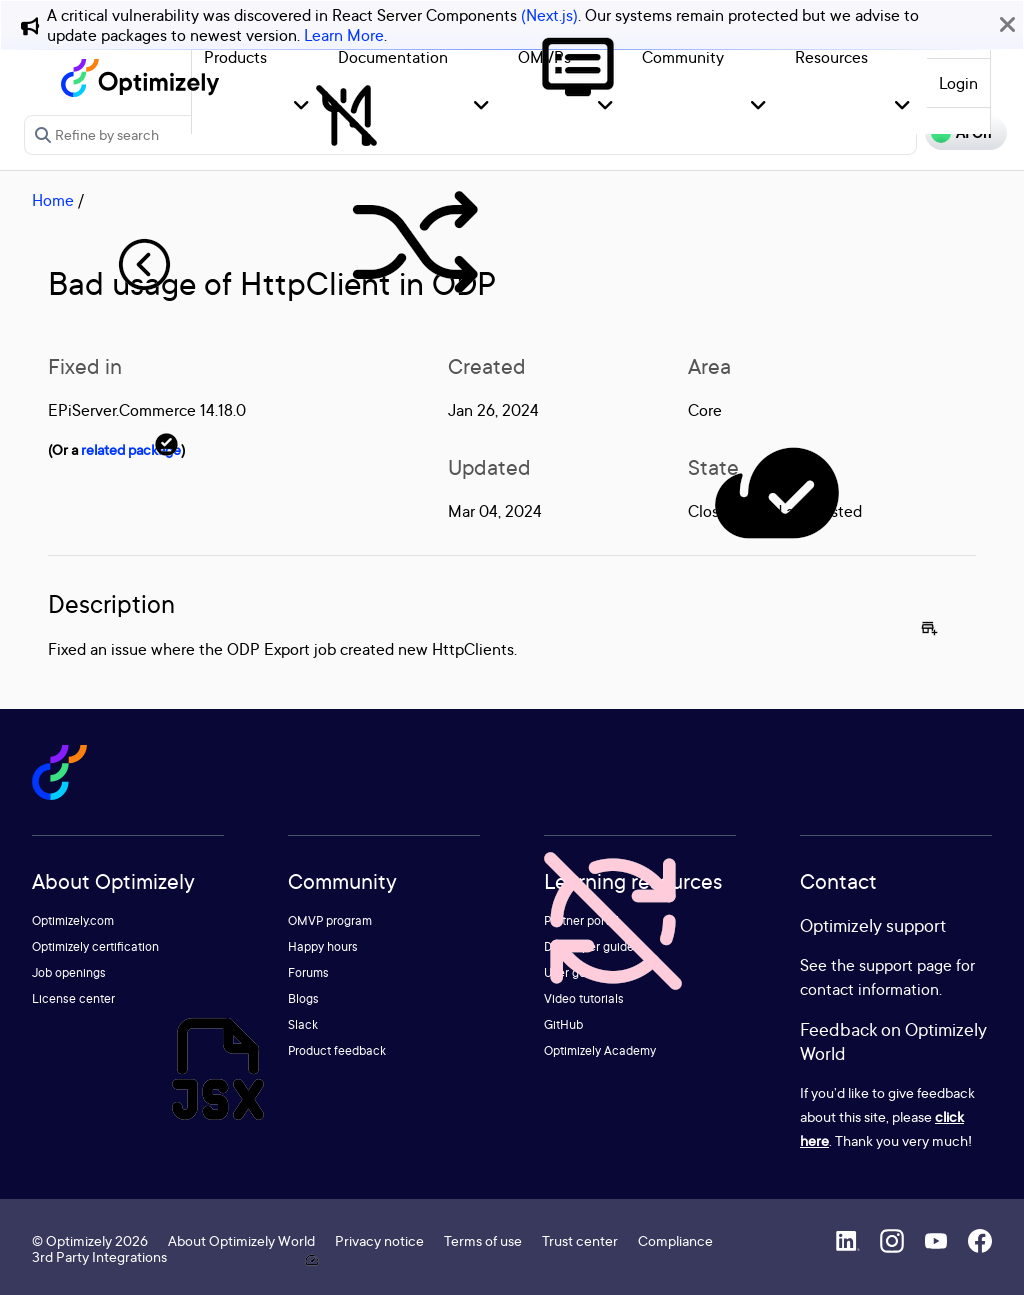  What do you see at coordinates (777, 493) in the screenshot?
I see `file successfully uploaded to cloud storage` at bounding box center [777, 493].